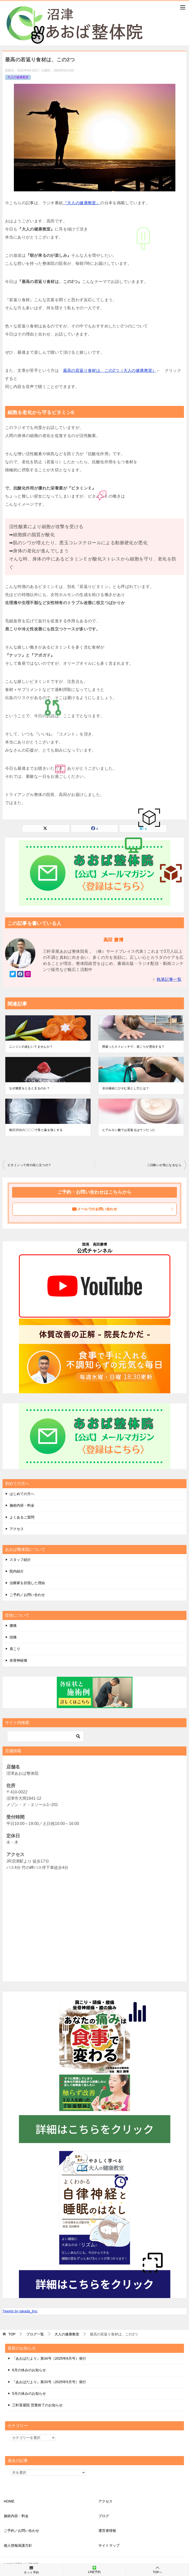  Describe the element at coordinates (137, 2012) in the screenshot. I see `view statistics and analytics` at that location.